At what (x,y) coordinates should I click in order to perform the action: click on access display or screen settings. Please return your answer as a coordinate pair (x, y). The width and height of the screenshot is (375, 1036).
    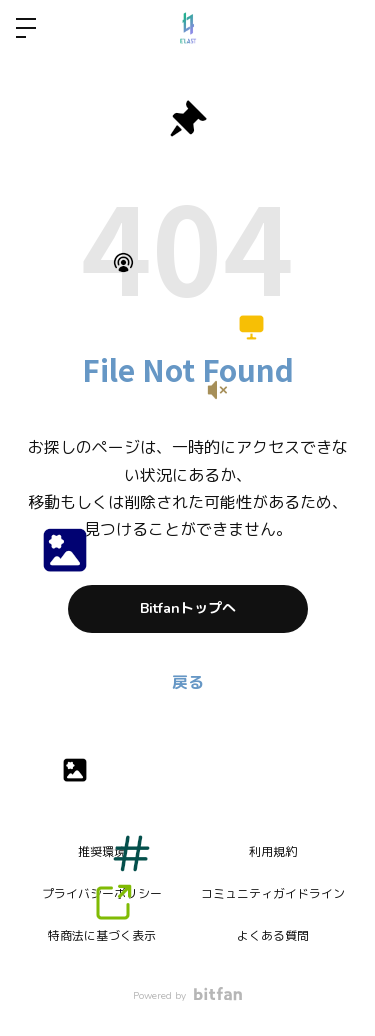
    Looking at the image, I should click on (251, 327).